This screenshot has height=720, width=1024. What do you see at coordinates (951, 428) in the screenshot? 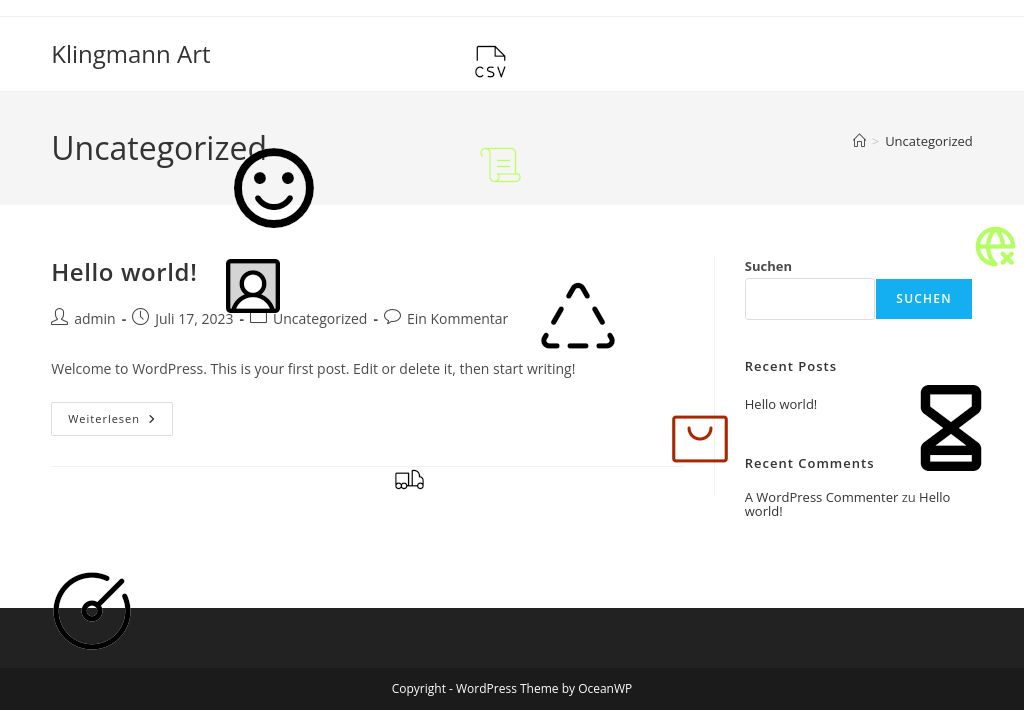
I see `indicates time is running low` at bounding box center [951, 428].